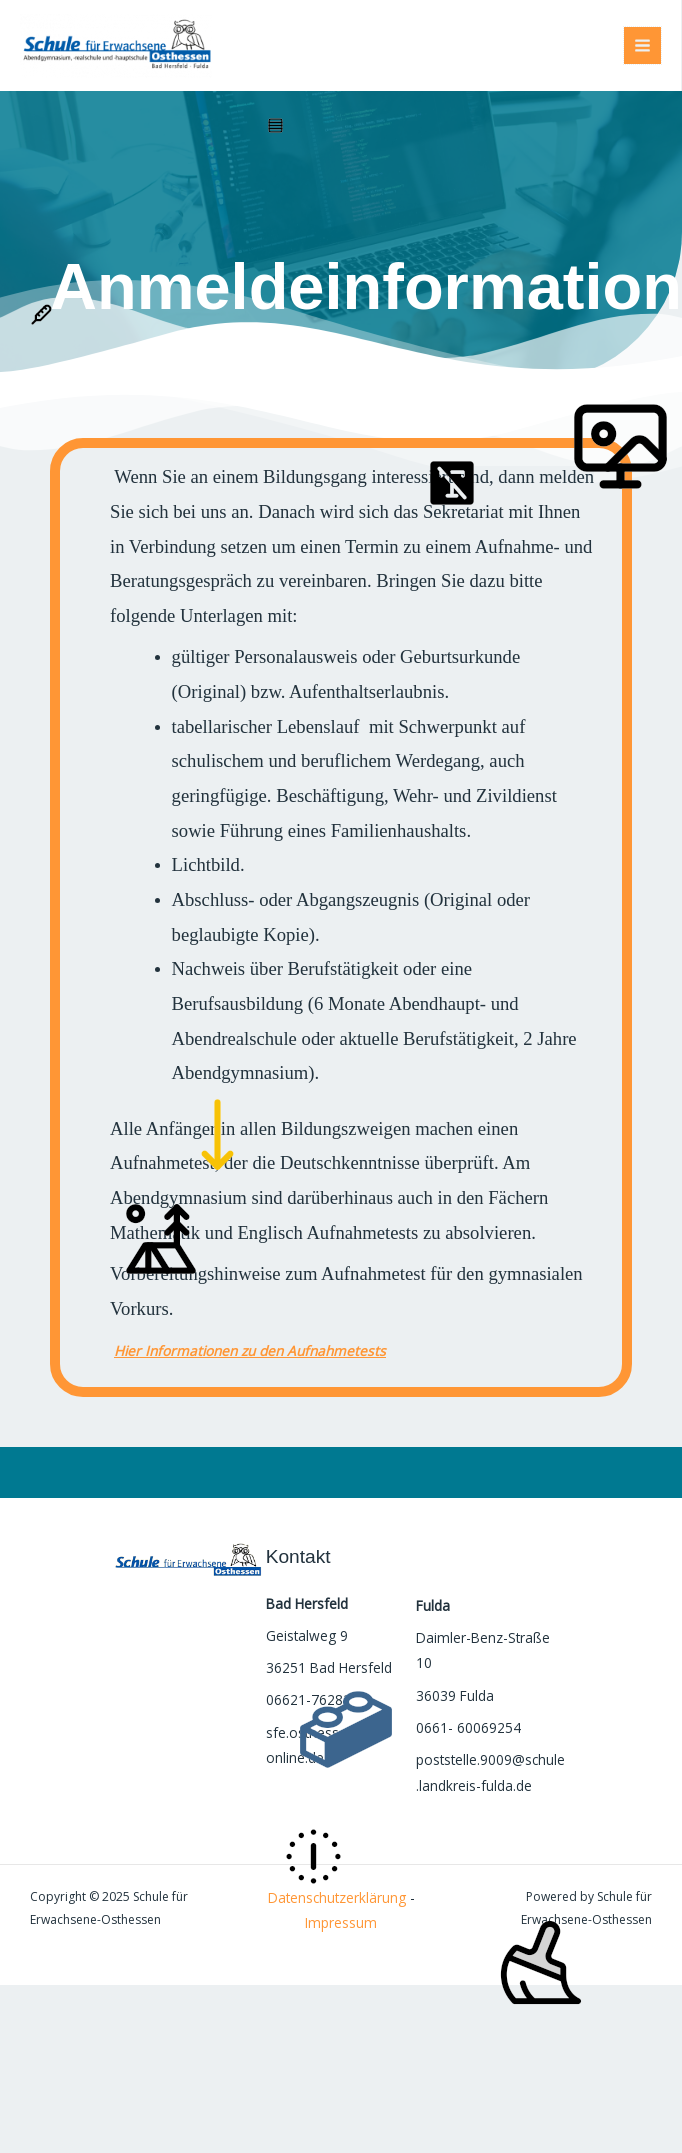 The width and height of the screenshot is (682, 2153). I want to click on move item down in a list, so click(217, 1134).